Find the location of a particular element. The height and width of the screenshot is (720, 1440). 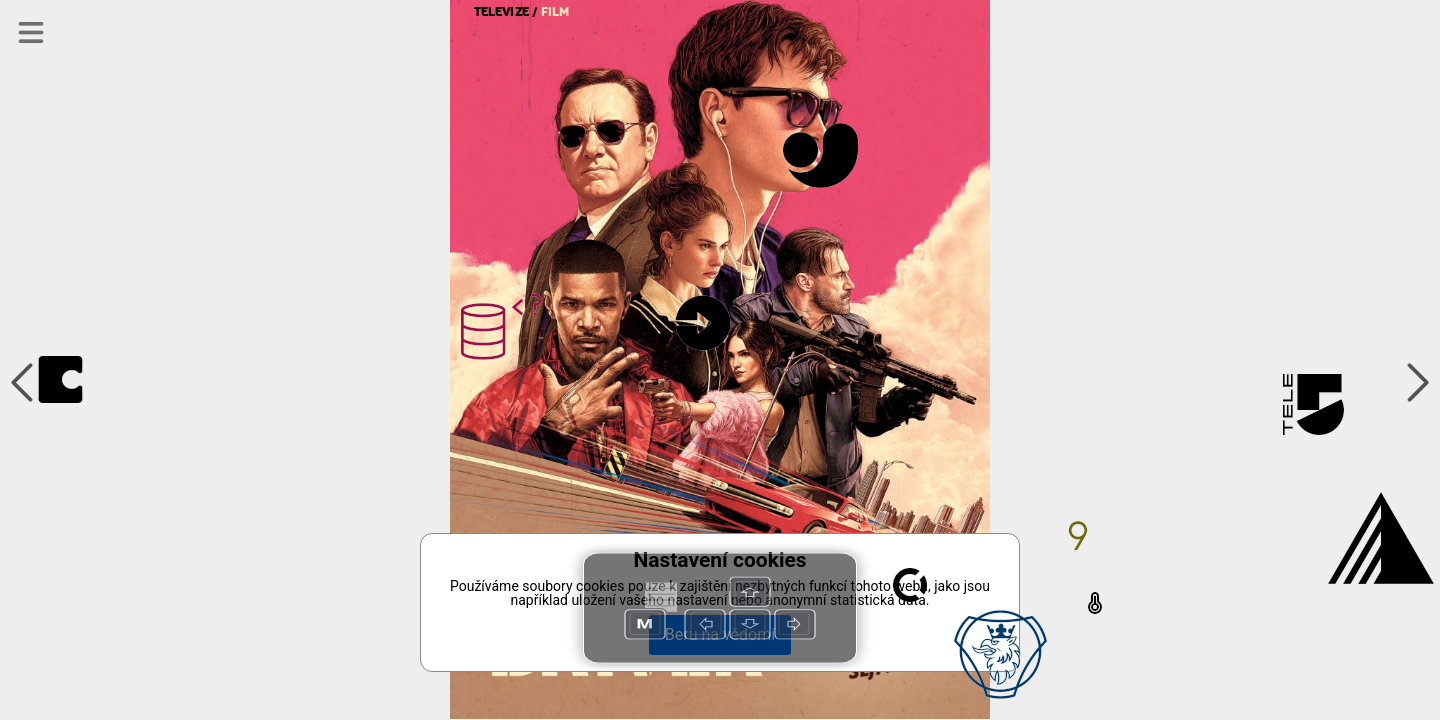

visit the Tele 5 television network website is located at coordinates (1313, 404).